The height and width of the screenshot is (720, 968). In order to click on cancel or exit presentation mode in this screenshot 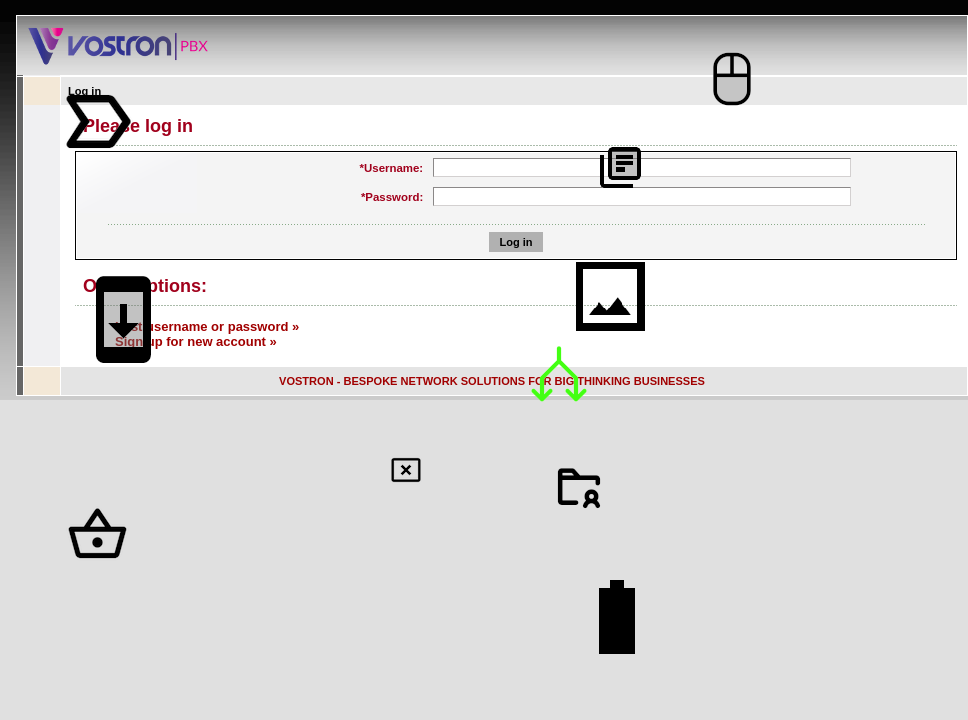, I will do `click(406, 470)`.